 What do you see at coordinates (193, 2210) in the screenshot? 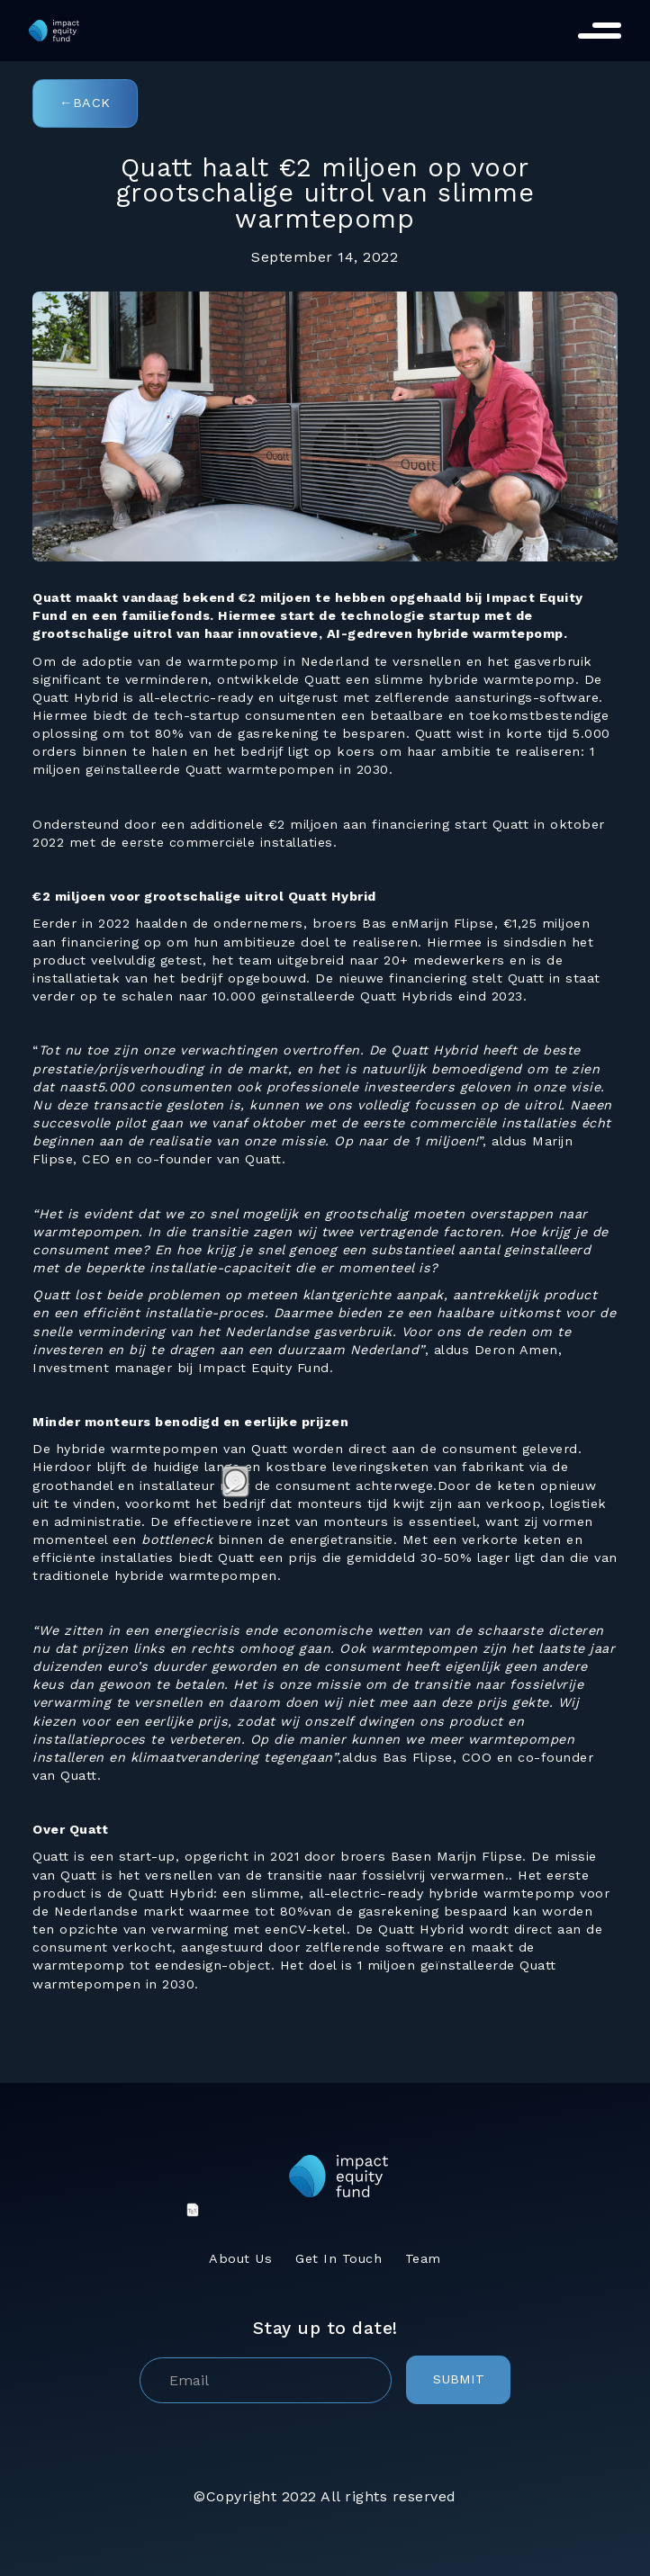
I see `a LaTeX or TeX document file` at bounding box center [193, 2210].